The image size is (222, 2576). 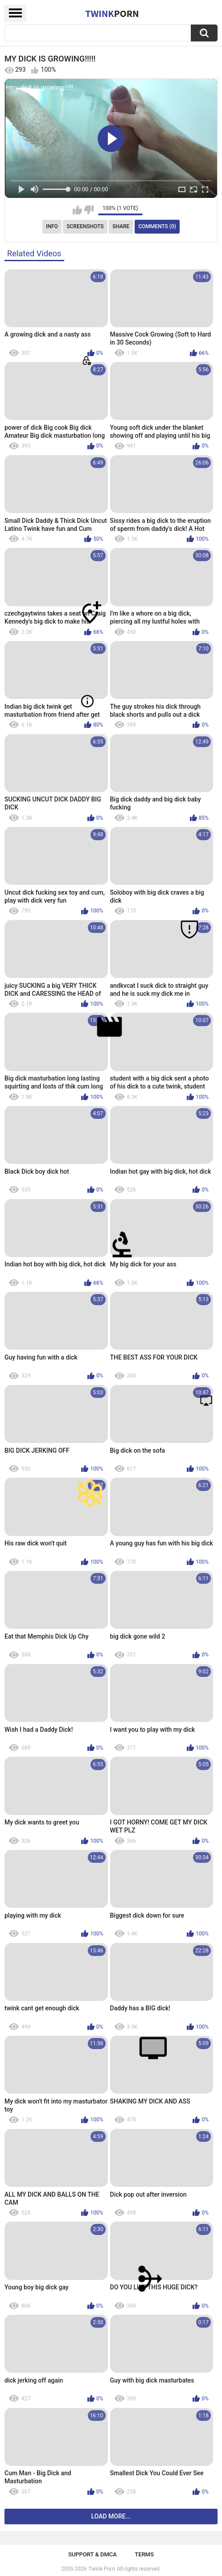 What do you see at coordinates (206, 1400) in the screenshot?
I see `stream content to an external display` at bounding box center [206, 1400].